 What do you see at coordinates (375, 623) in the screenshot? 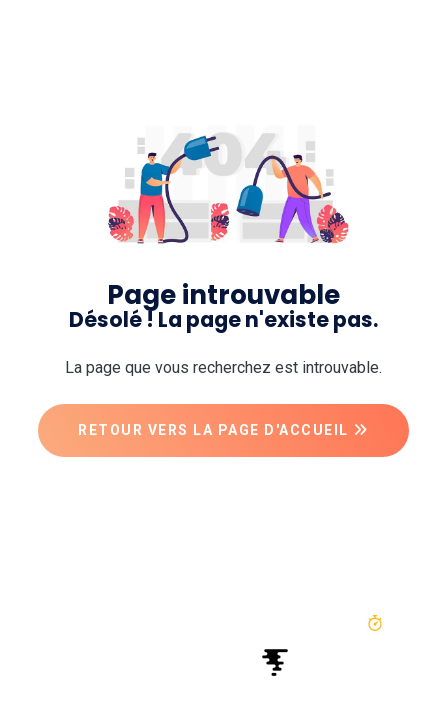
I see `start or stop a timer` at bounding box center [375, 623].